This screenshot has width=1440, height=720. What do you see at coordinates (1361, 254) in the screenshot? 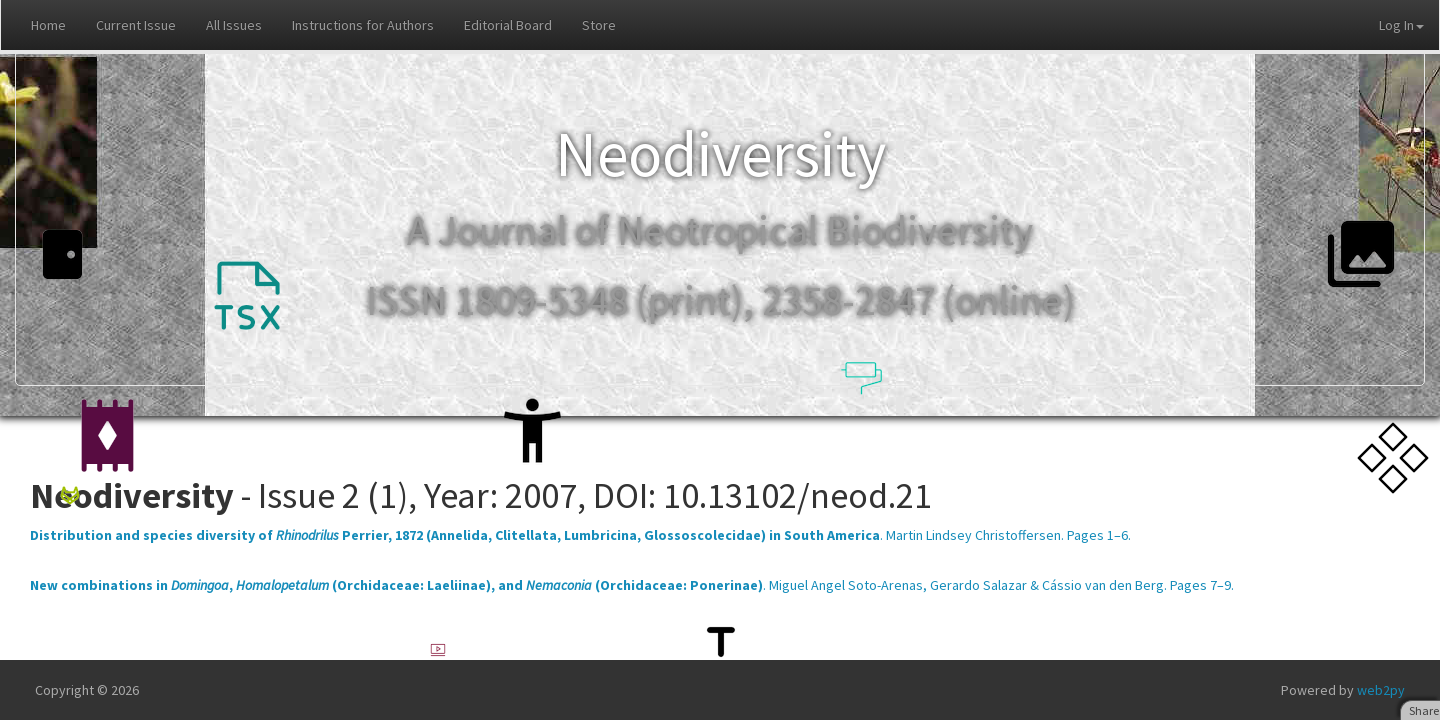
I see `access your photo library` at bounding box center [1361, 254].